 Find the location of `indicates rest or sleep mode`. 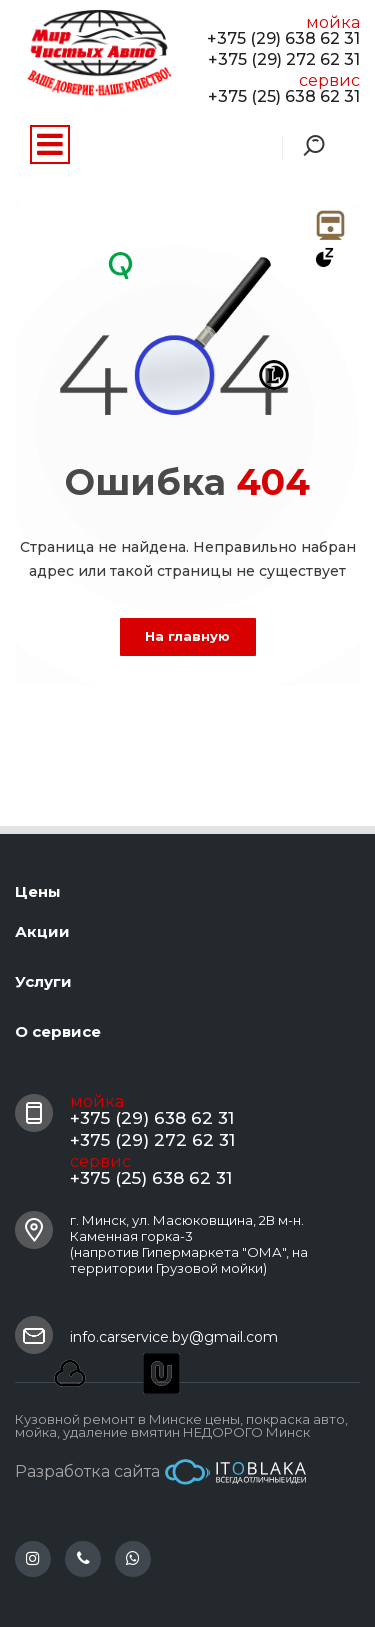

indicates rest or sleep mode is located at coordinates (324, 257).